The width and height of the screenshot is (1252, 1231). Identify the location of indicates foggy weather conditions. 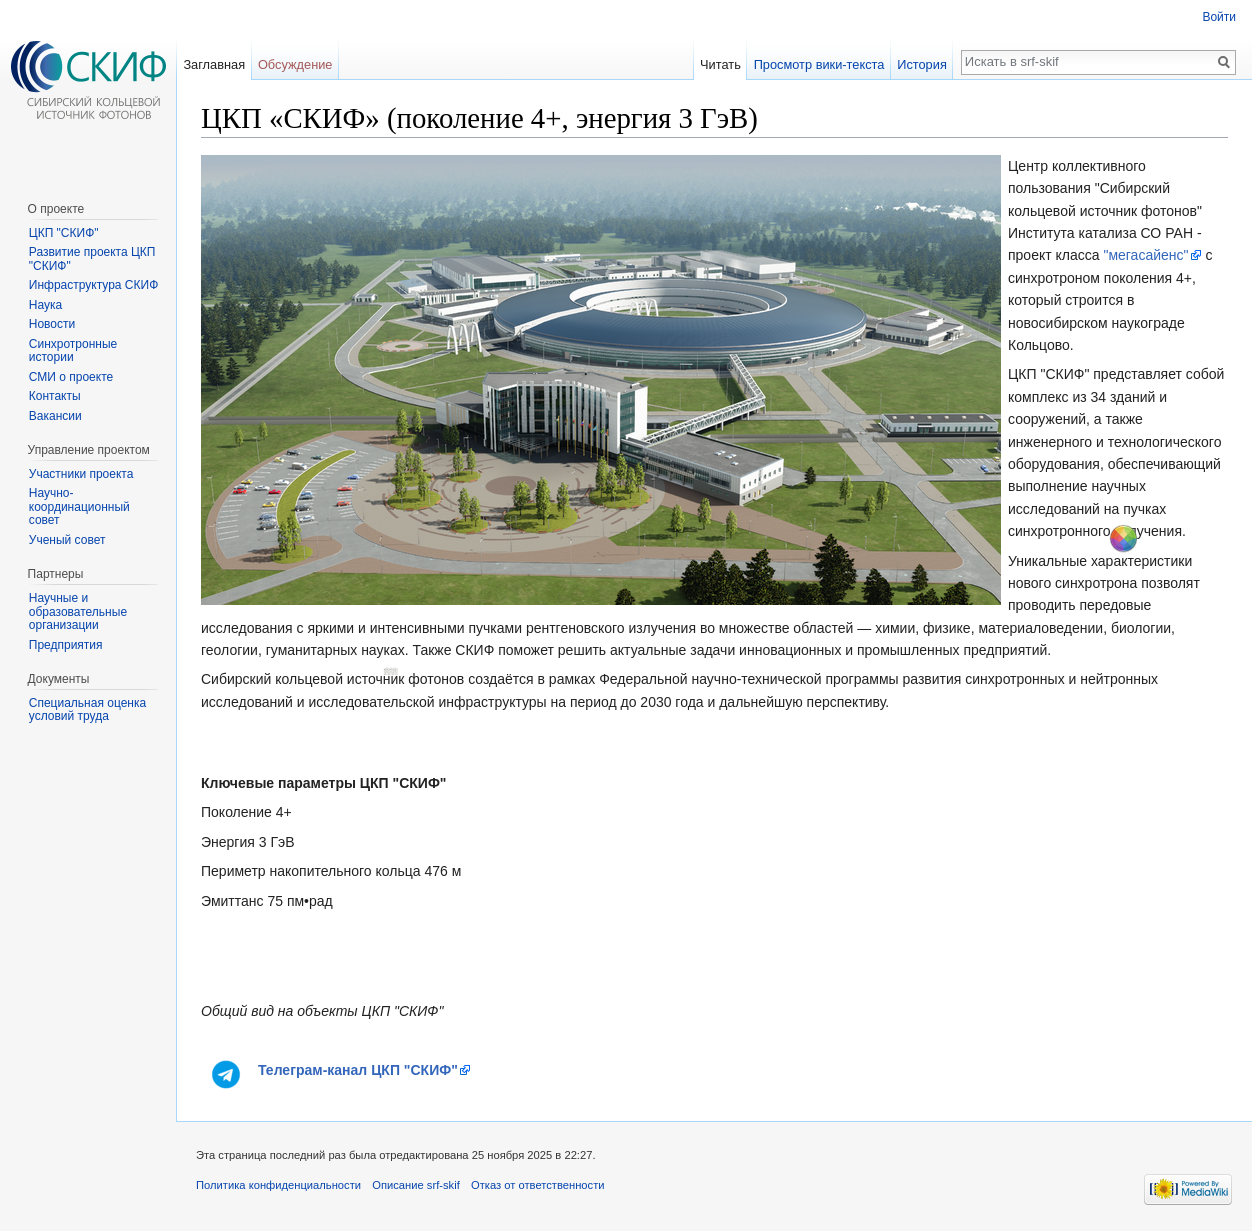
(391, 671).